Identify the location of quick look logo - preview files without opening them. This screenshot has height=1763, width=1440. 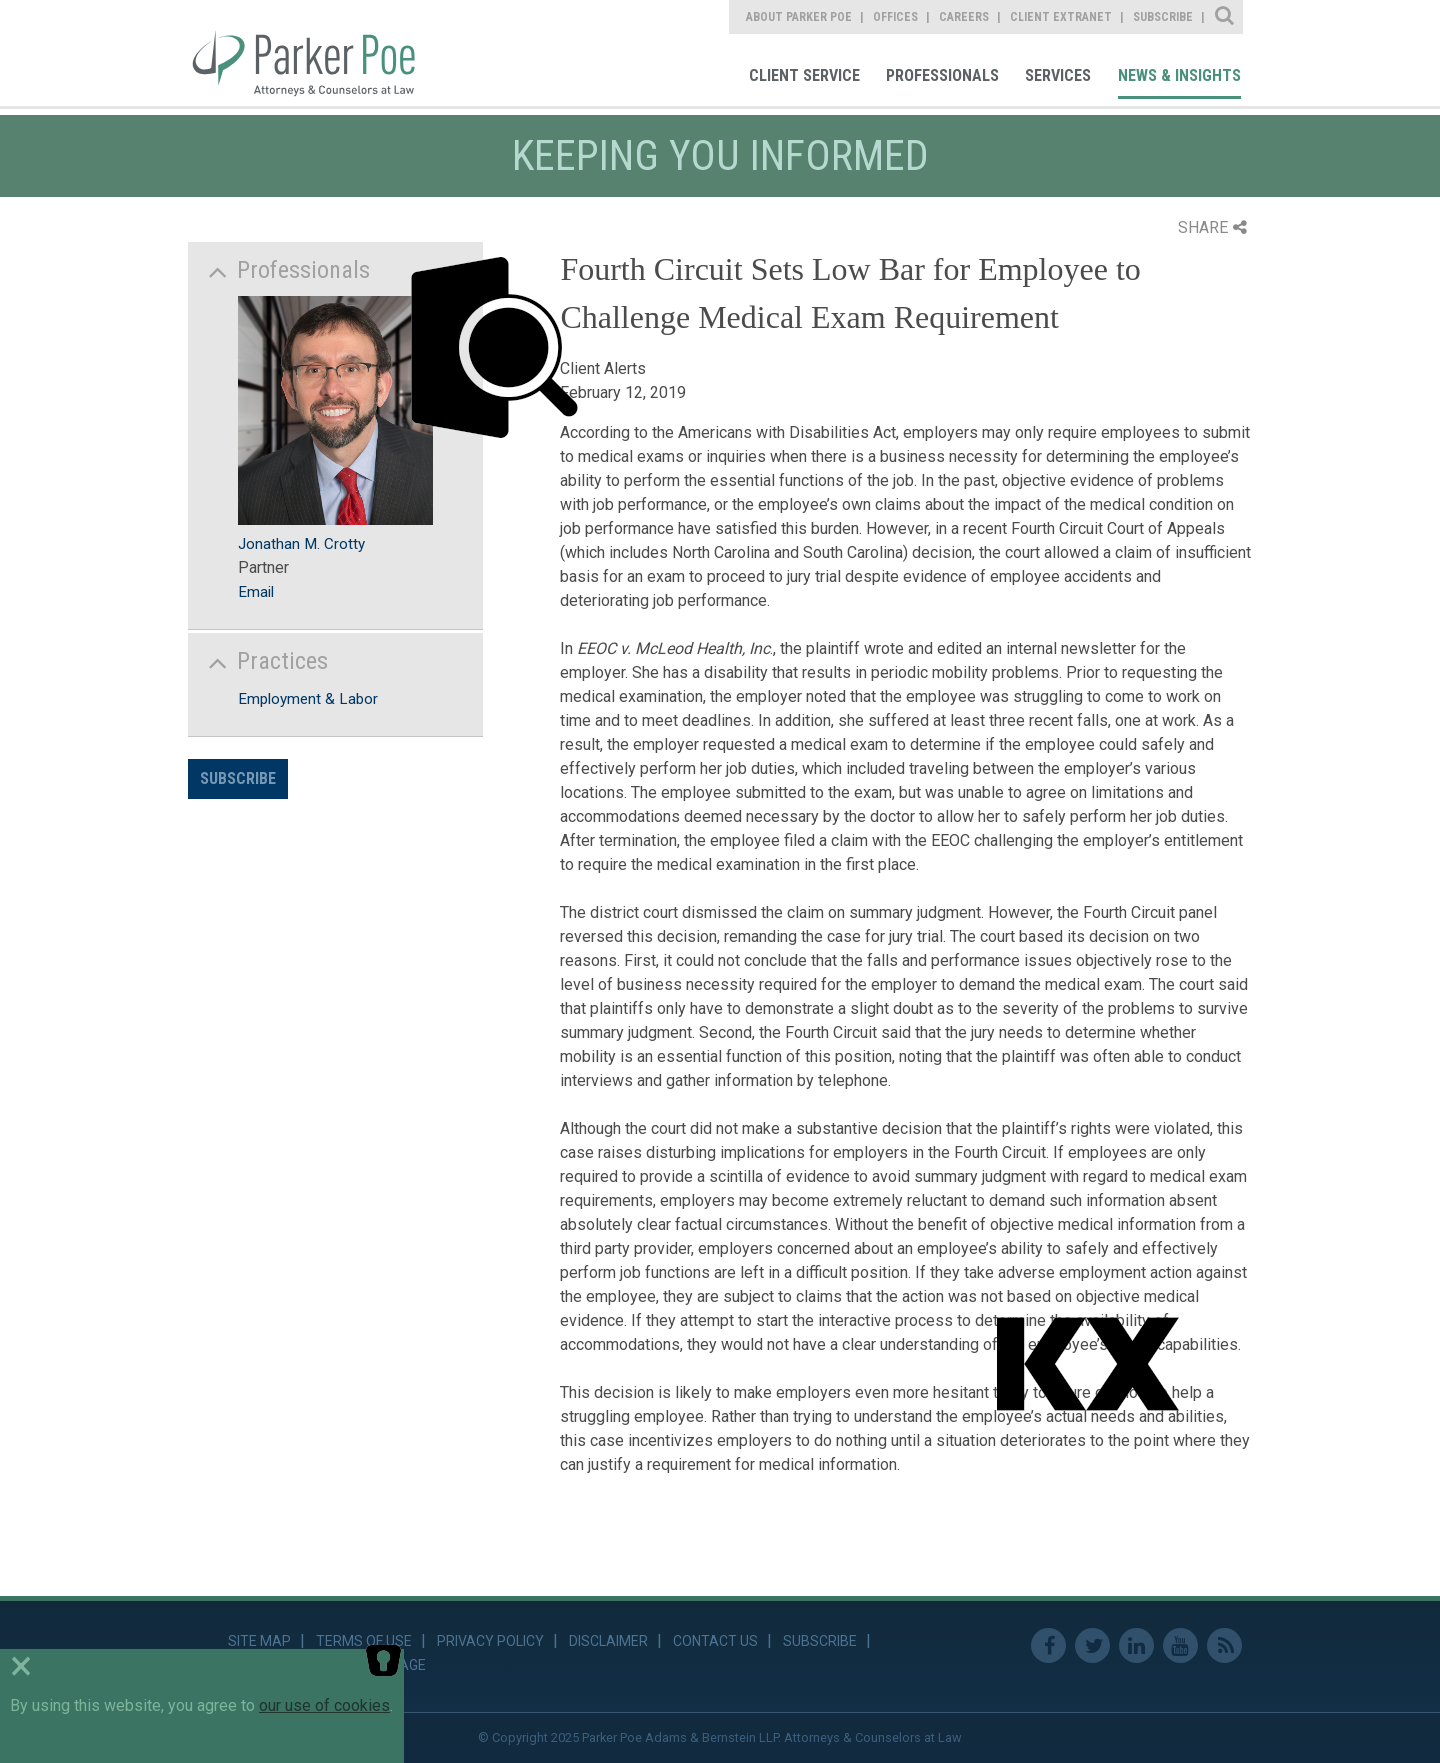
(494, 347).